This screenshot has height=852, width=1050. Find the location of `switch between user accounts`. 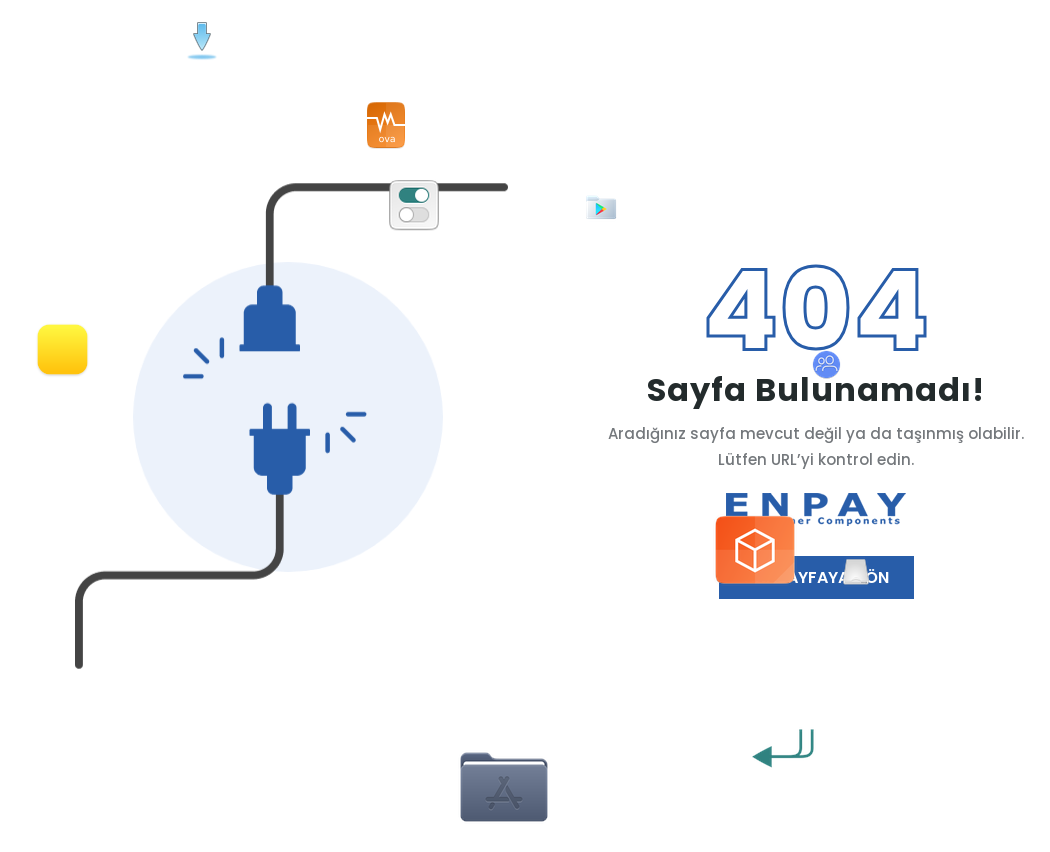

switch between user accounts is located at coordinates (826, 364).